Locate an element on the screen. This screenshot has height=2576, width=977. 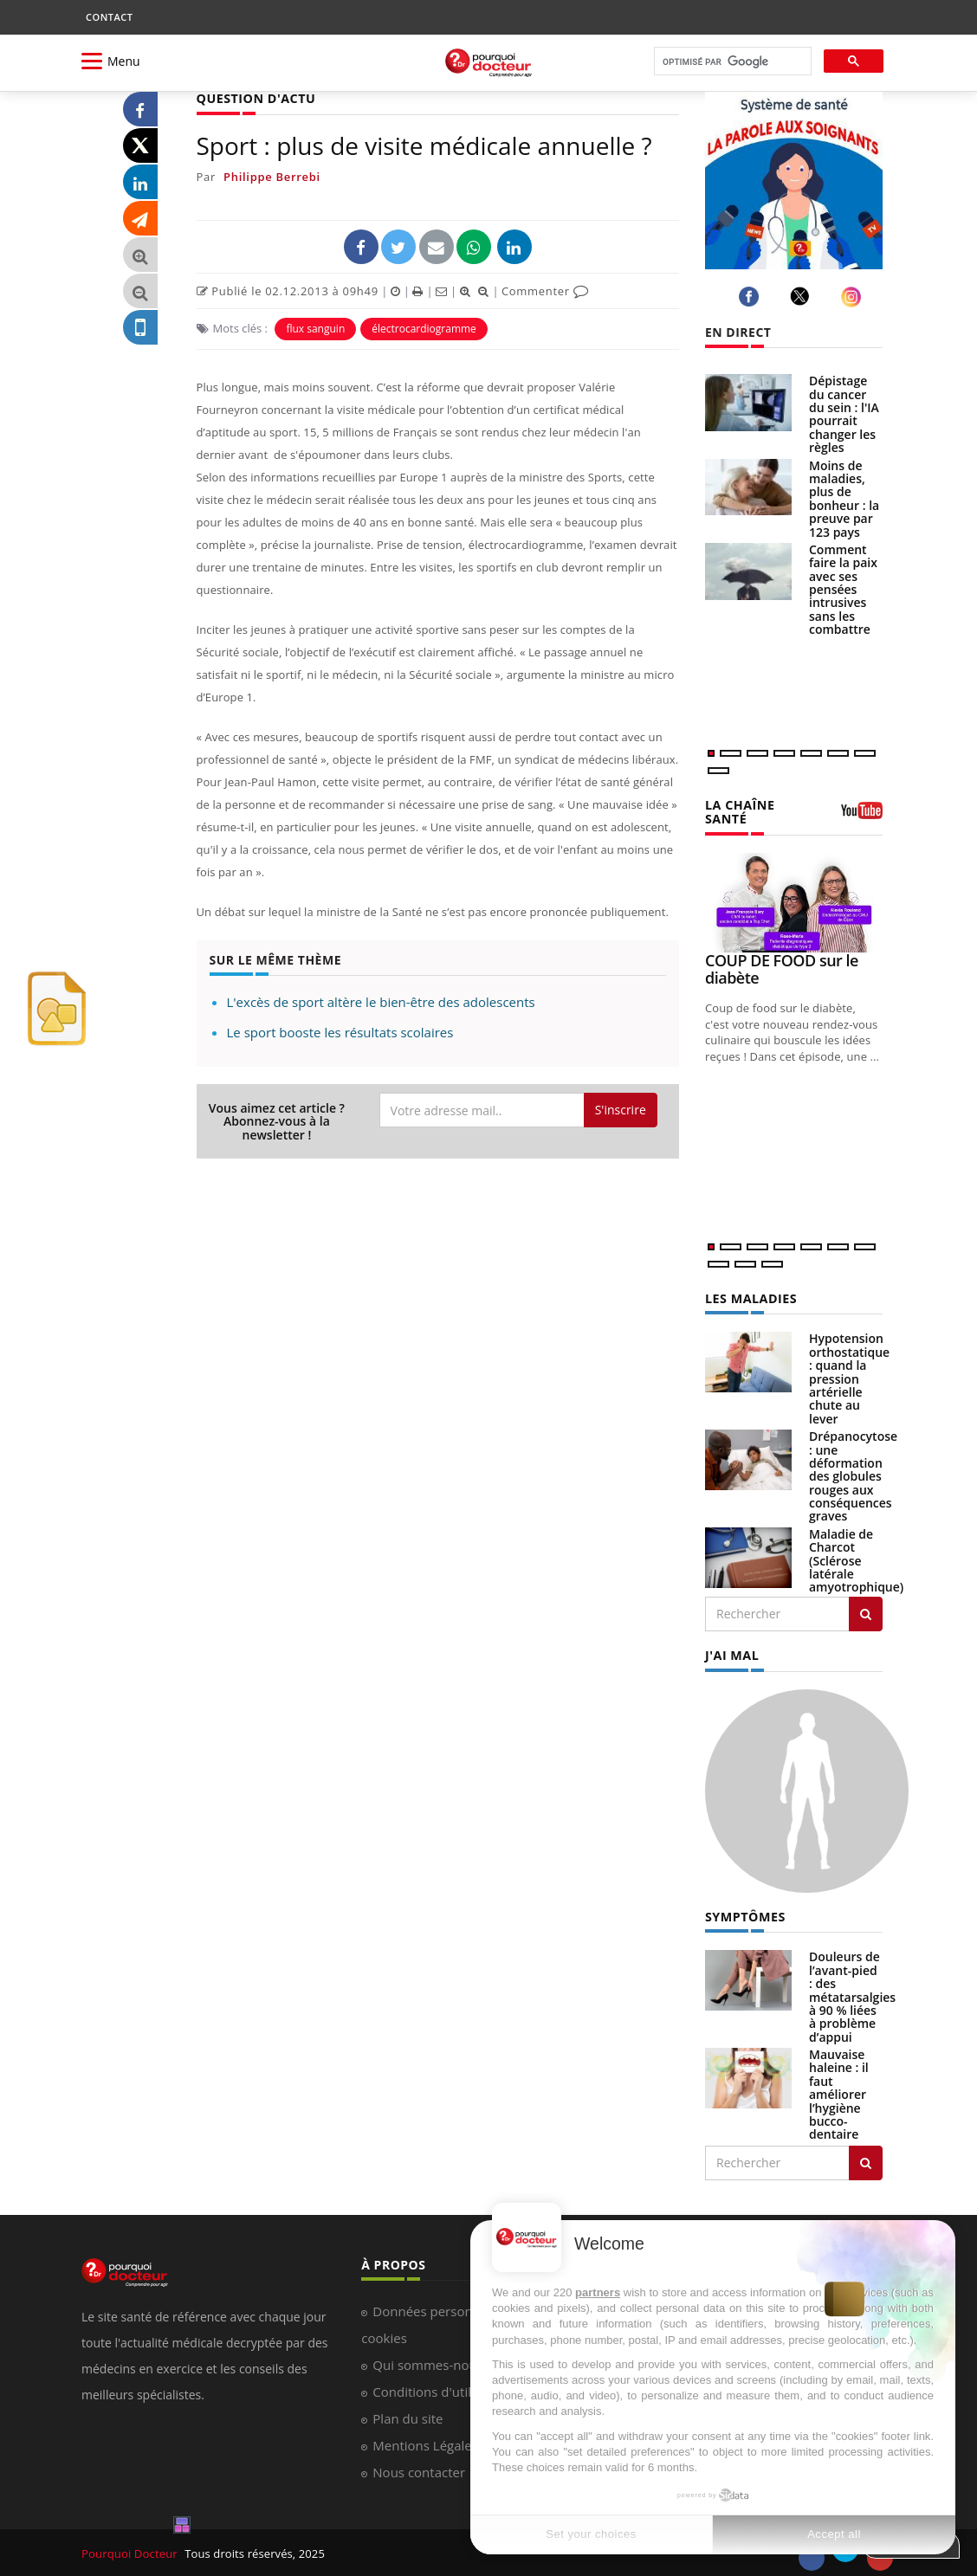
open an opendocument graphics template file is located at coordinates (56, 1008).